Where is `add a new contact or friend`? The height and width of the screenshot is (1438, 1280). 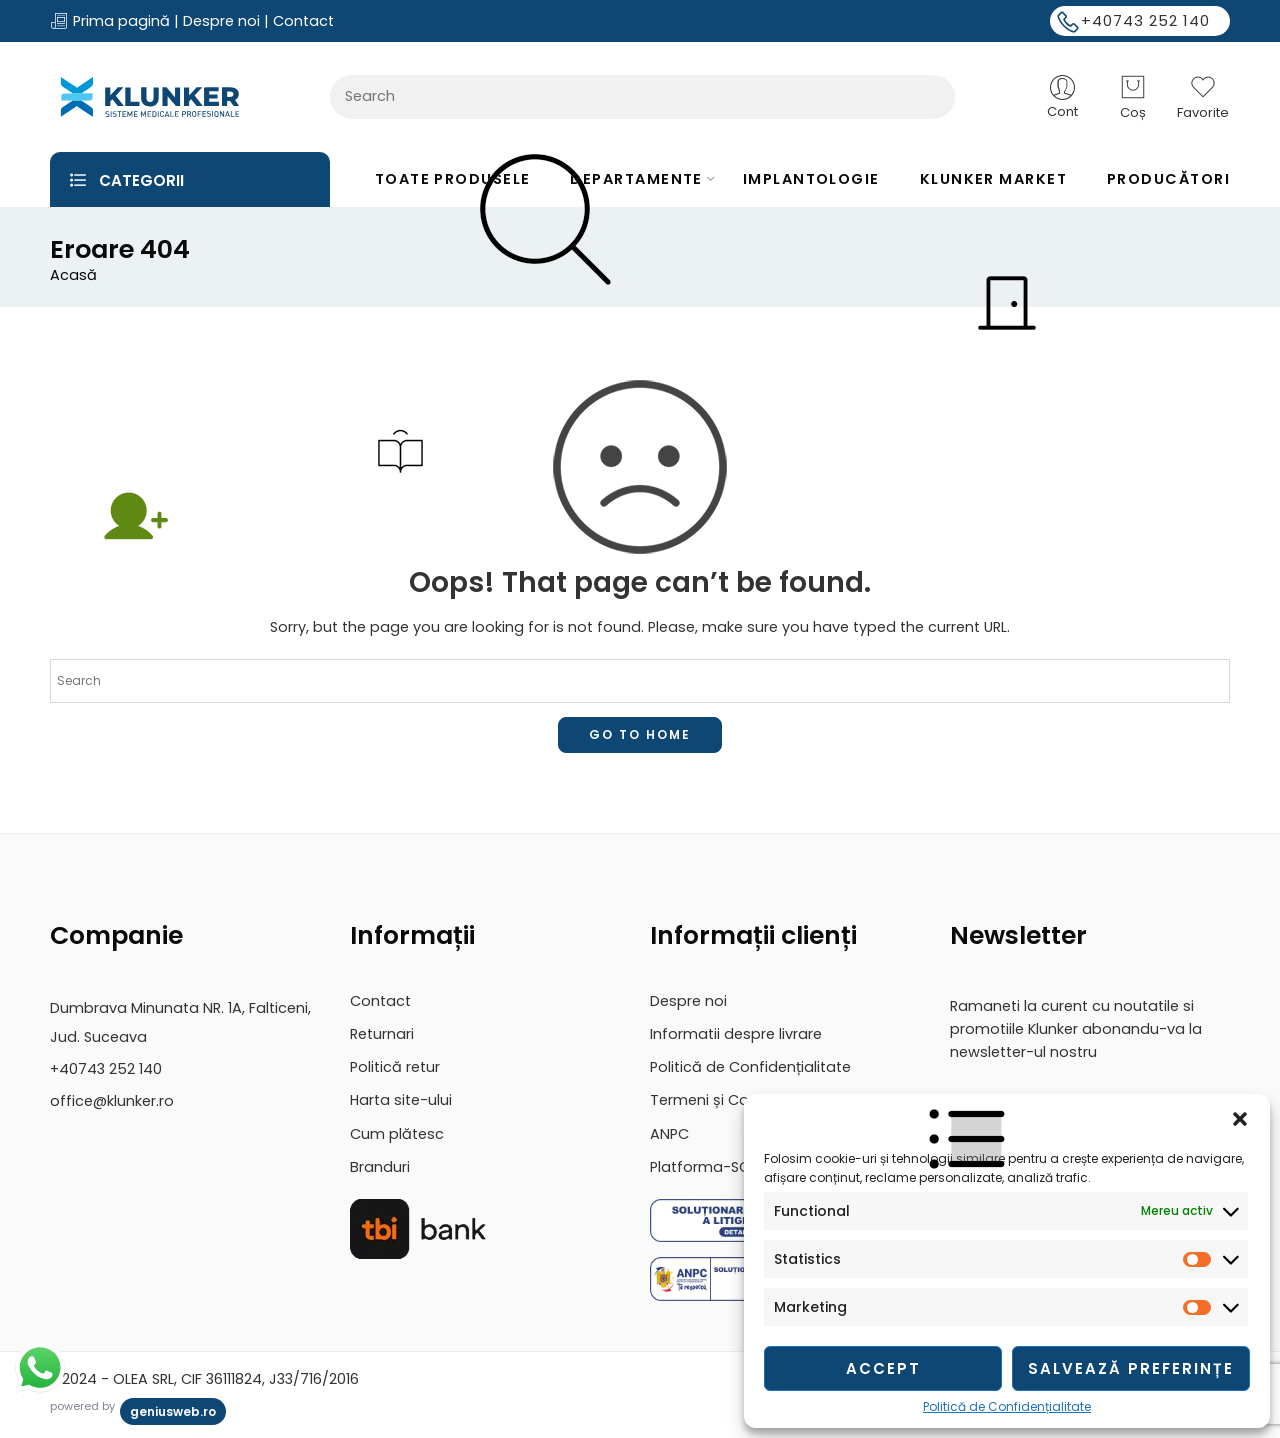
add a new contact or friend is located at coordinates (134, 518).